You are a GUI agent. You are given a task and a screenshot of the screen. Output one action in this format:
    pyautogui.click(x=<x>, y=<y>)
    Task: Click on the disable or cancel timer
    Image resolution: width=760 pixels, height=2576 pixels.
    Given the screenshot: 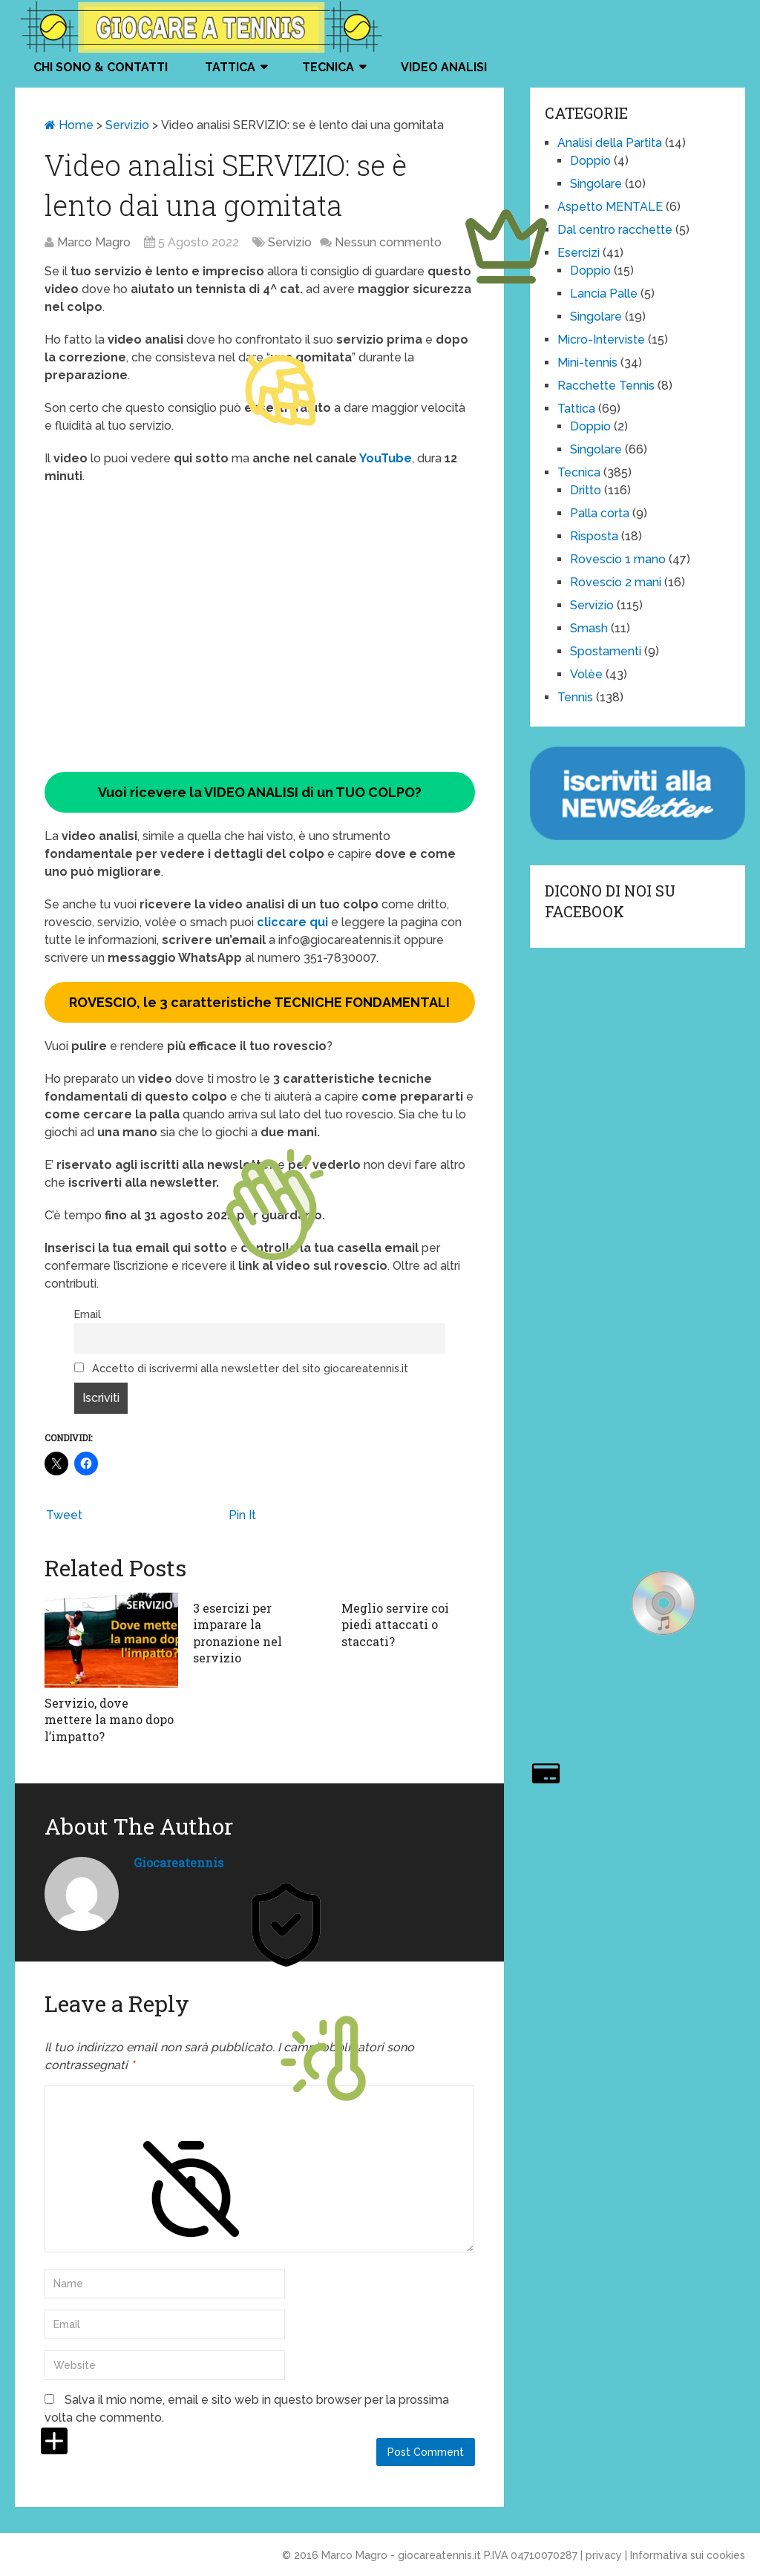 What is the action you would take?
    pyautogui.click(x=191, y=2189)
    